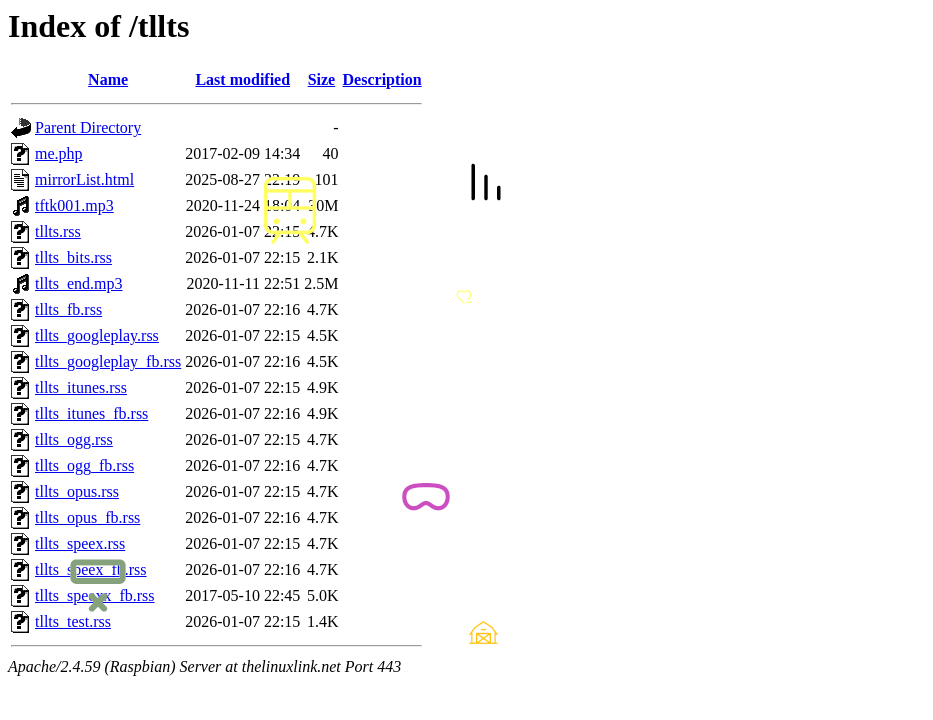 The height and width of the screenshot is (720, 933). Describe the element at coordinates (464, 297) in the screenshot. I see `remove from favorites` at that location.